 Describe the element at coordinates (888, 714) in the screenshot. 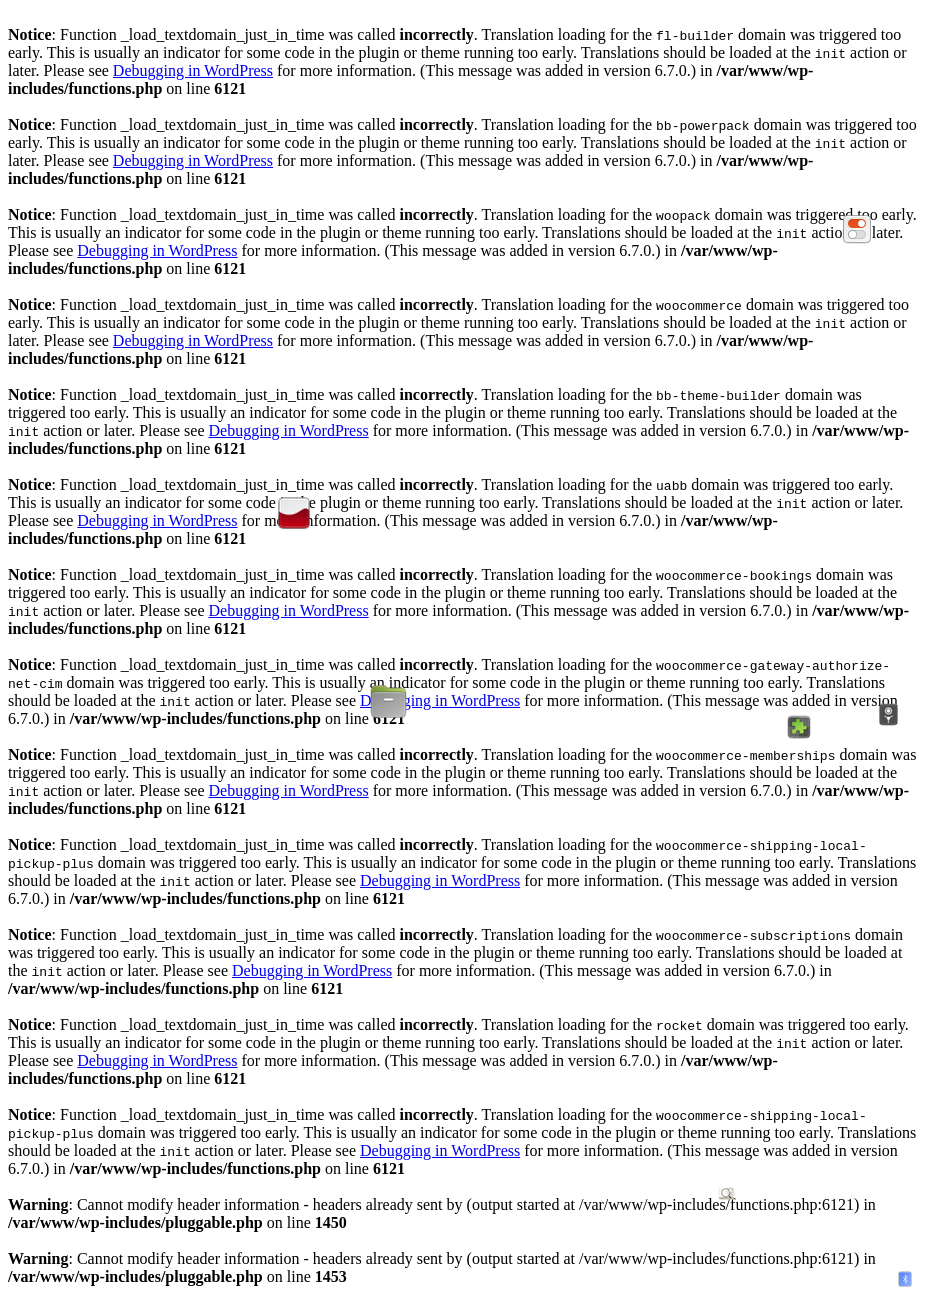

I see `open déjà dup backup application` at that location.